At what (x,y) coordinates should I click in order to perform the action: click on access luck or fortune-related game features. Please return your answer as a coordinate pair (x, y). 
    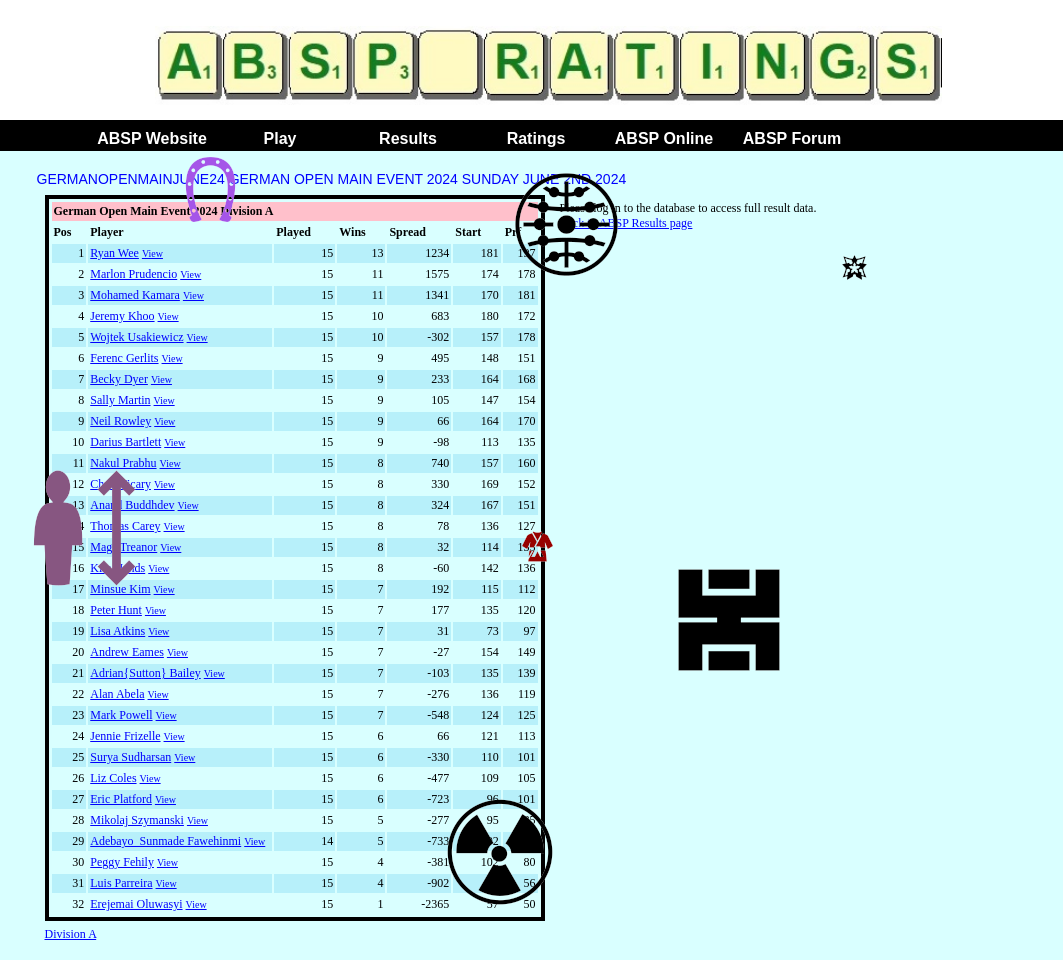
    Looking at the image, I should click on (210, 189).